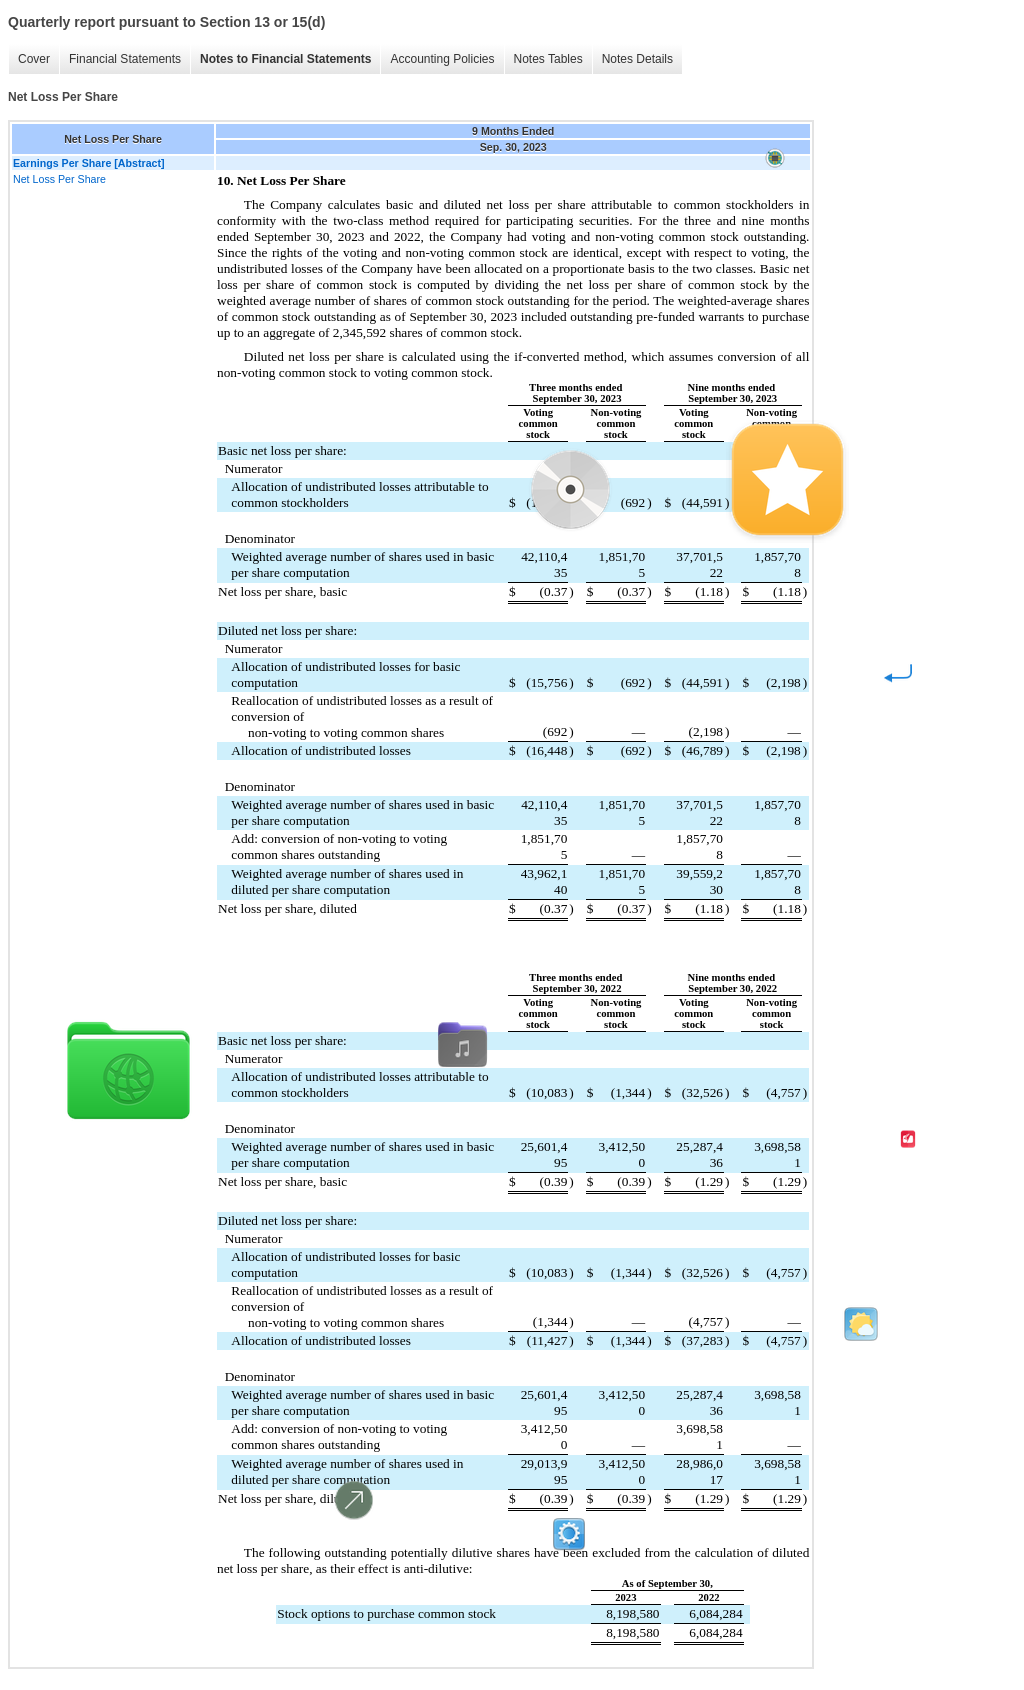 Image resolution: width=1024 pixels, height=1690 pixels. I want to click on access firmware update settings, so click(775, 158).